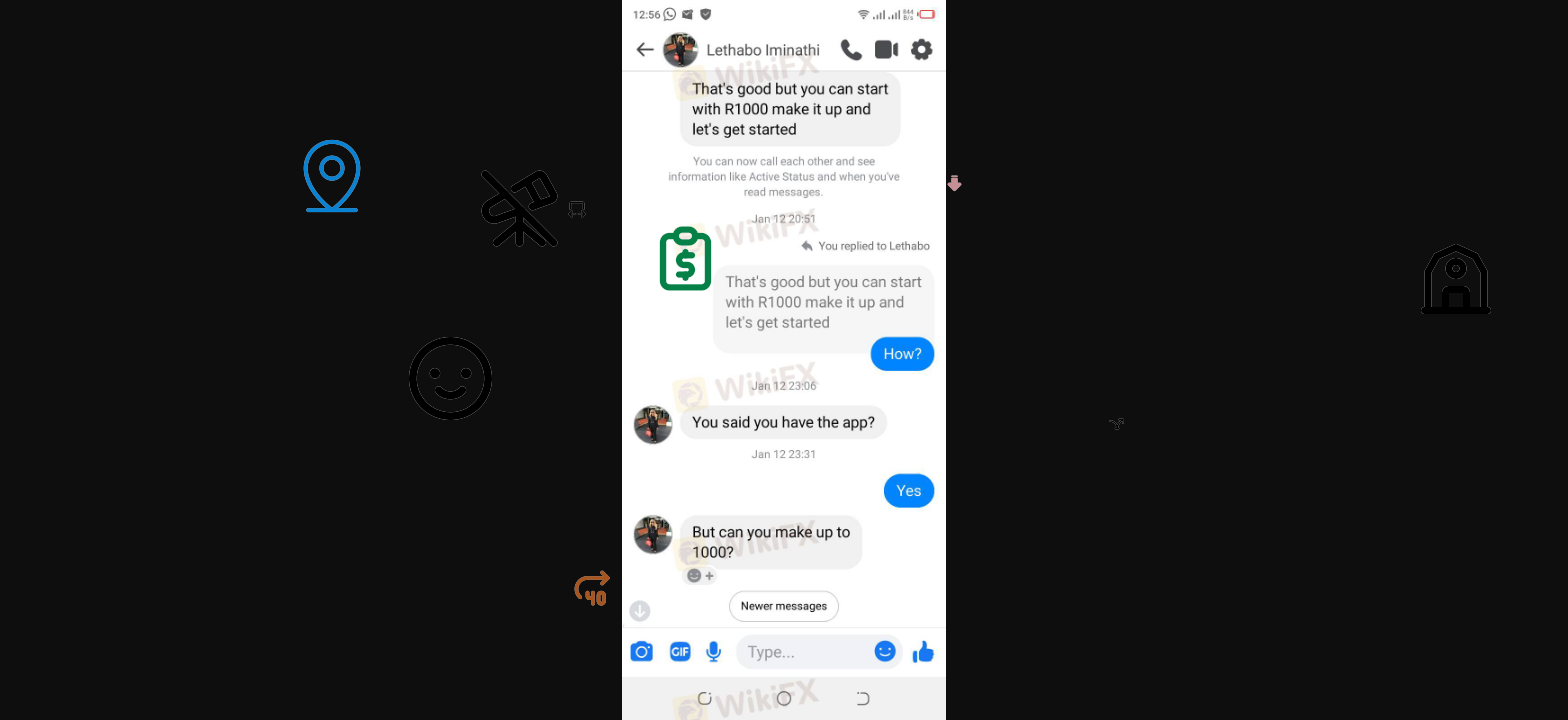 This screenshot has height=720, width=1568. Describe the element at coordinates (519, 208) in the screenshot. I see `telescope feature disabled or unavailable` at that location.